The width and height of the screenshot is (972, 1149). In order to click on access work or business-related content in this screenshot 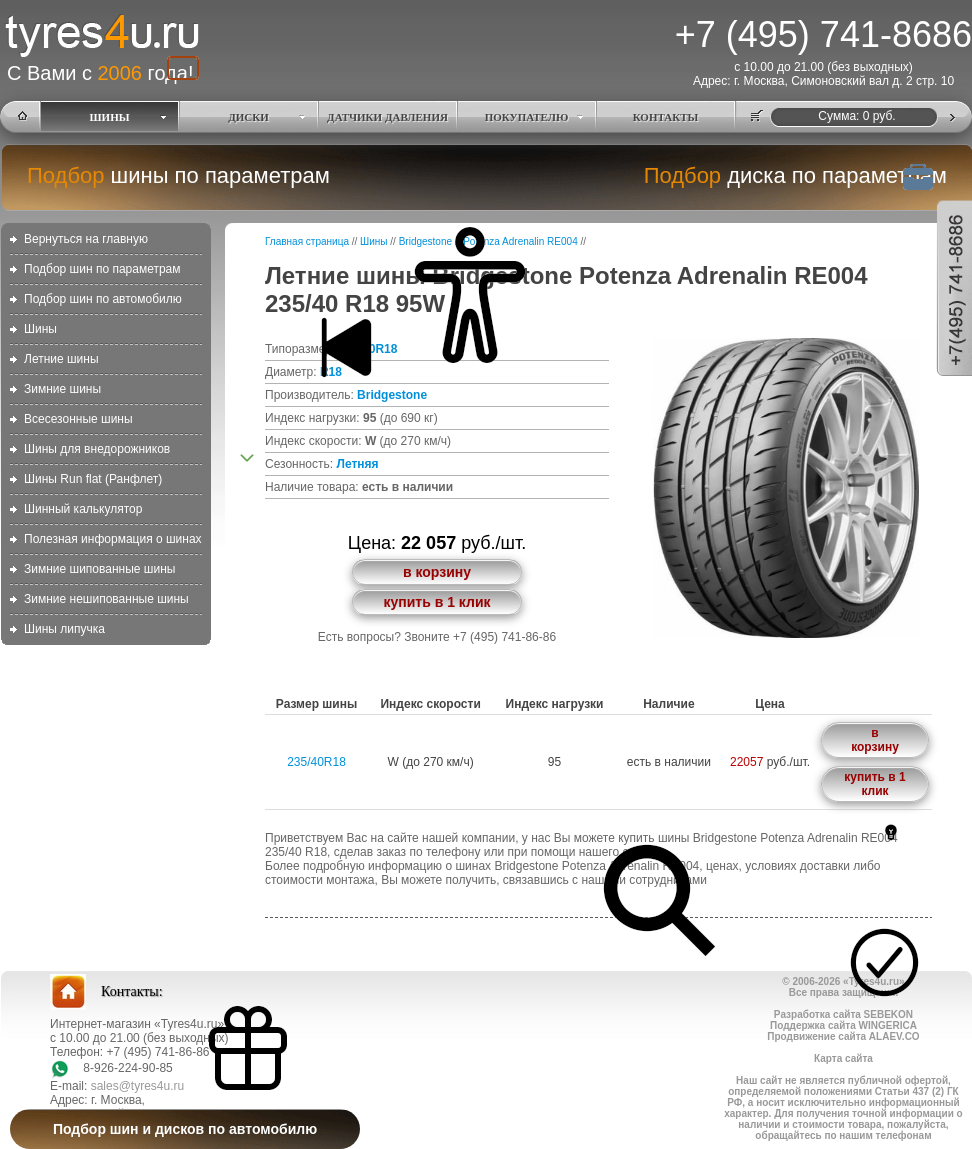, I will do `click(918, 177)`.